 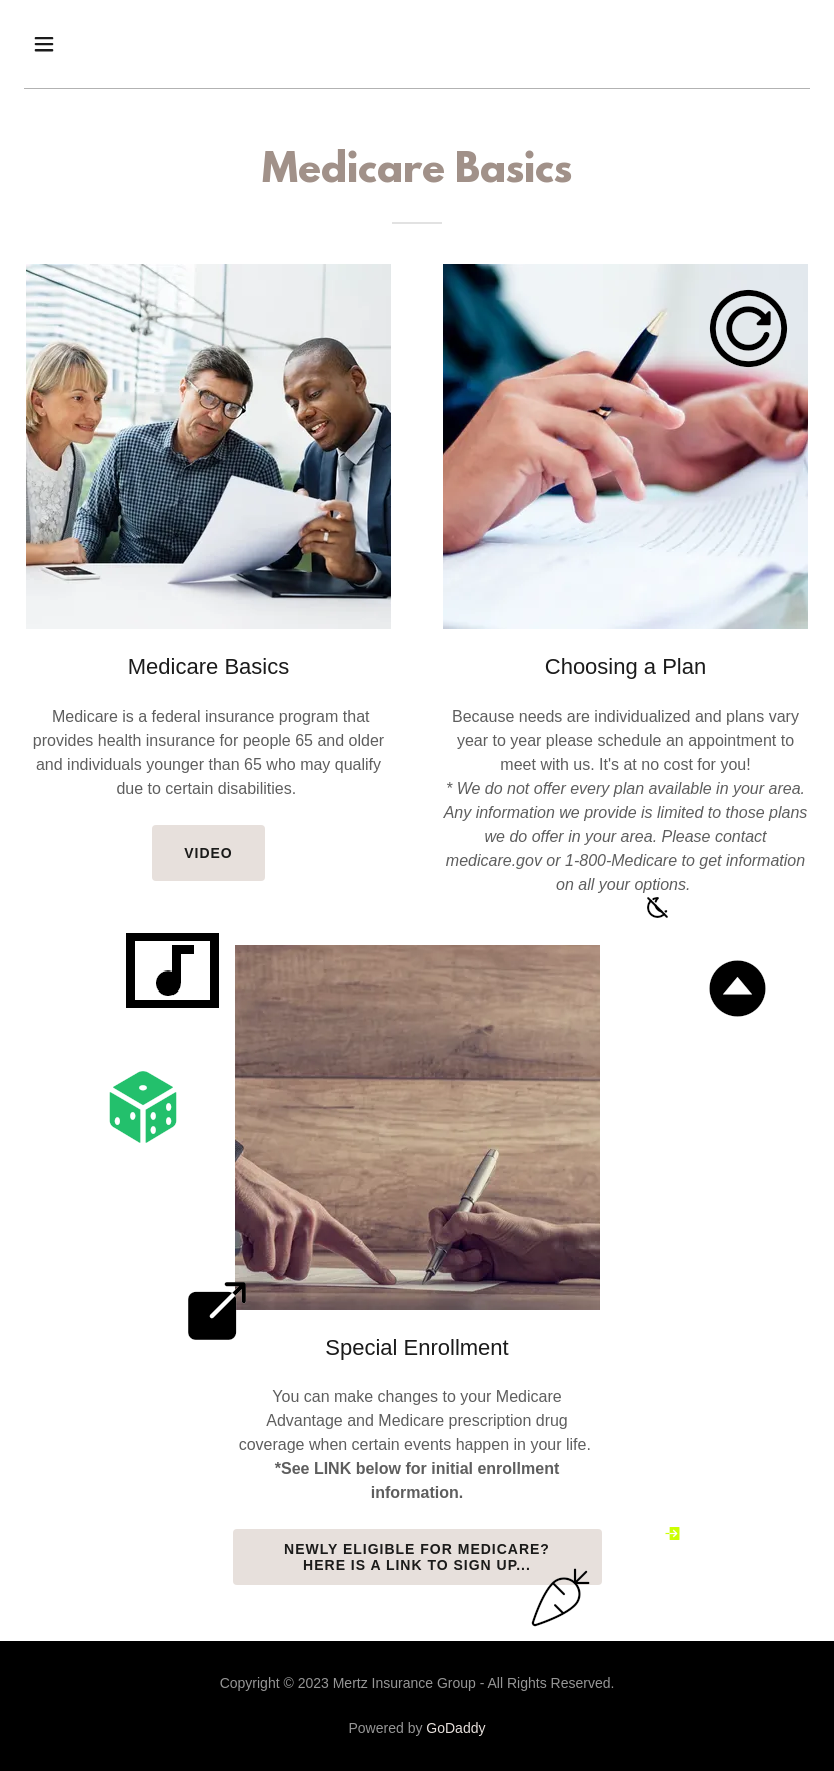 What do you see at coordinates (559, 1598) in the screenshot?
I see `browse vegetable or produce category` at bounding box center [559, 1598].